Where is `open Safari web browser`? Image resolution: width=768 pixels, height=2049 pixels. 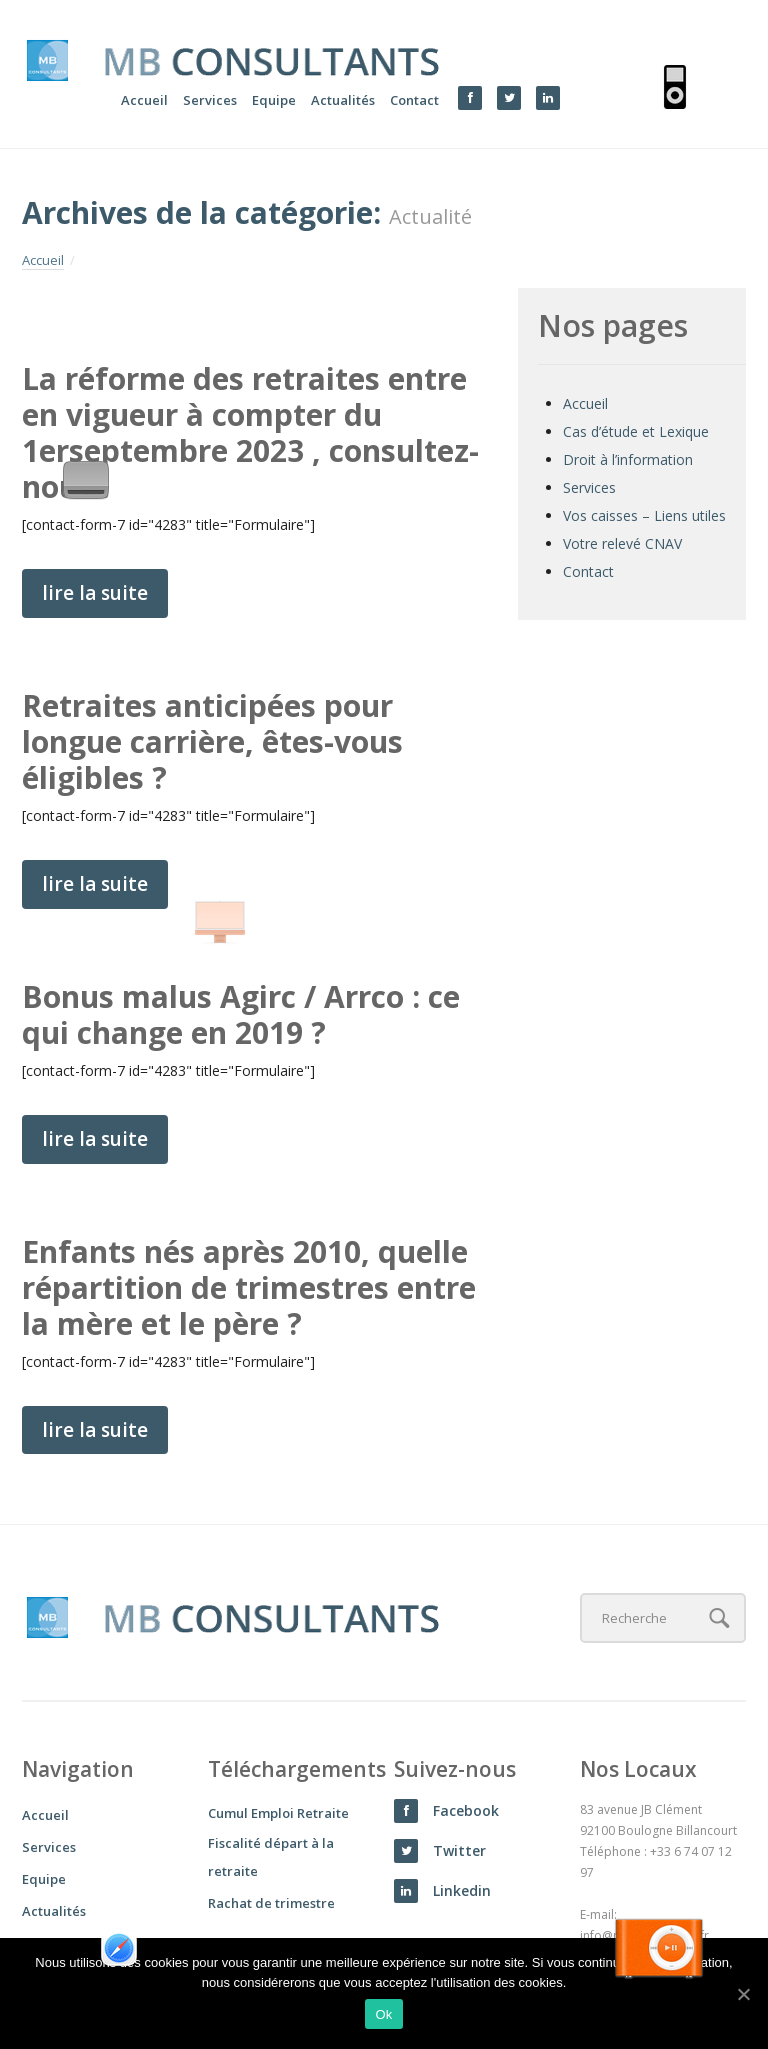
open Safari web browser is located at coordinates (119, 1948).